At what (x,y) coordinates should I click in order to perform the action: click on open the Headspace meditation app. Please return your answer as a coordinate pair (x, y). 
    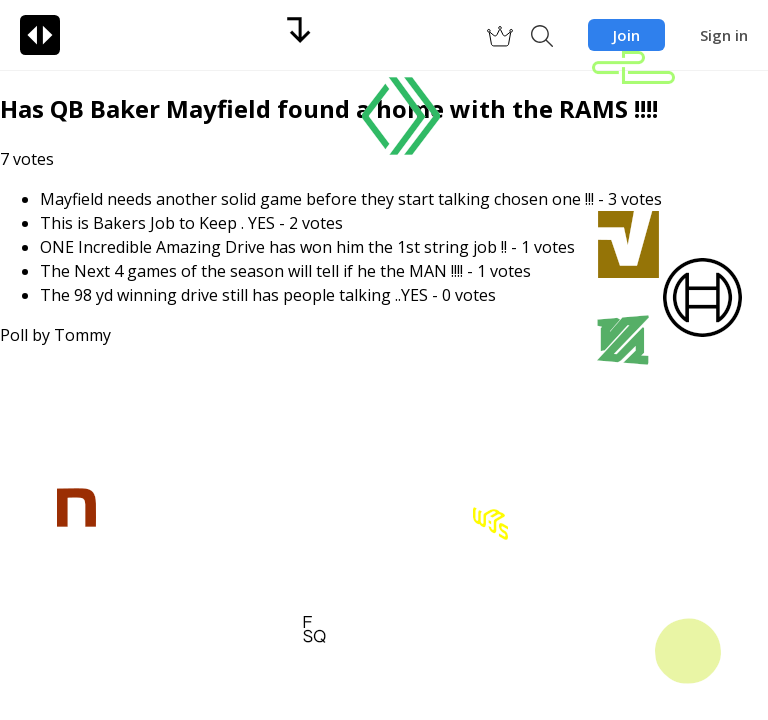
    Looking at the image, I should click on (688, 651).